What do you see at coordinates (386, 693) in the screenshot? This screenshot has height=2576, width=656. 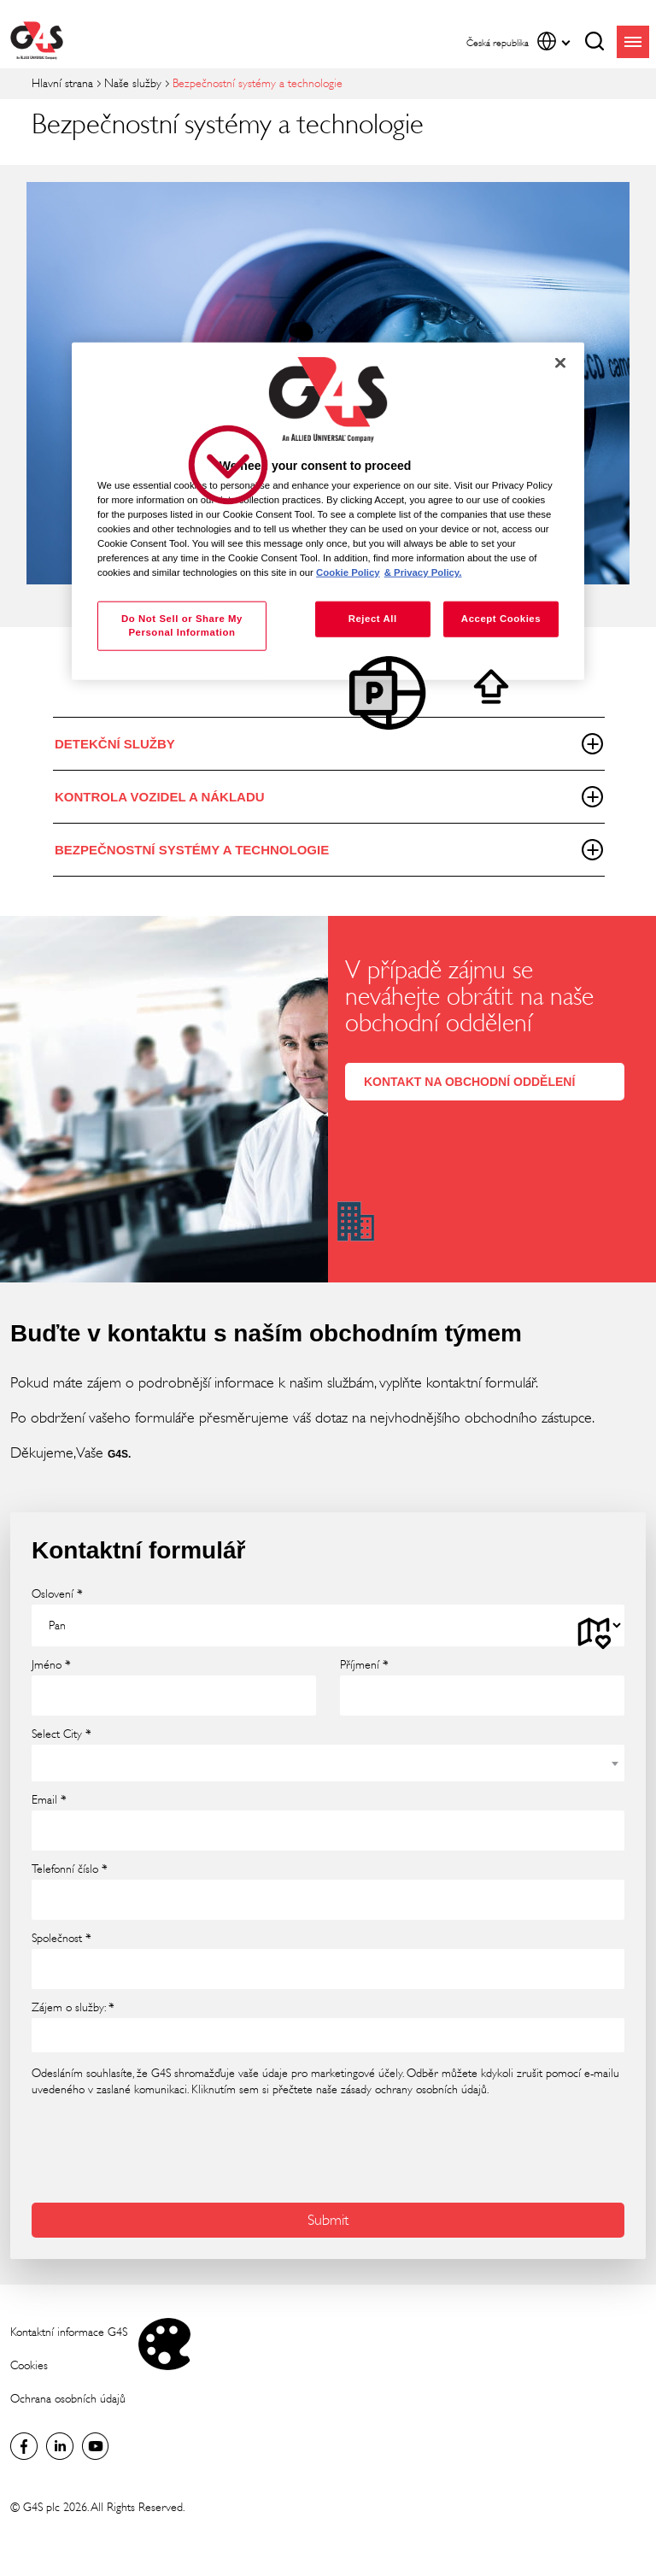 I see `open Microsoft PowerPoint` at bounding box center [386, 693].